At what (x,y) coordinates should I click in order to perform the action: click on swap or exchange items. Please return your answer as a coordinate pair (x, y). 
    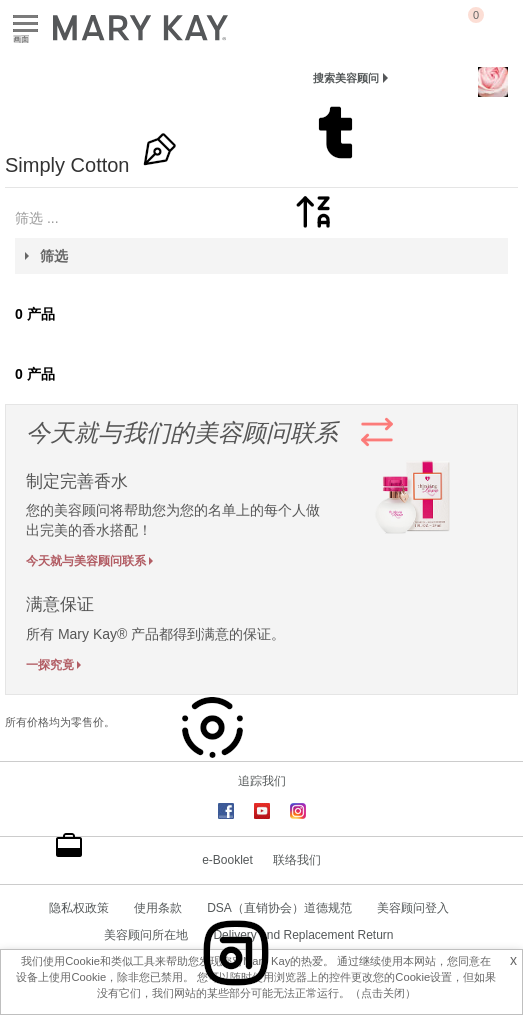
    Looking at the image, I should click on (377, 432).